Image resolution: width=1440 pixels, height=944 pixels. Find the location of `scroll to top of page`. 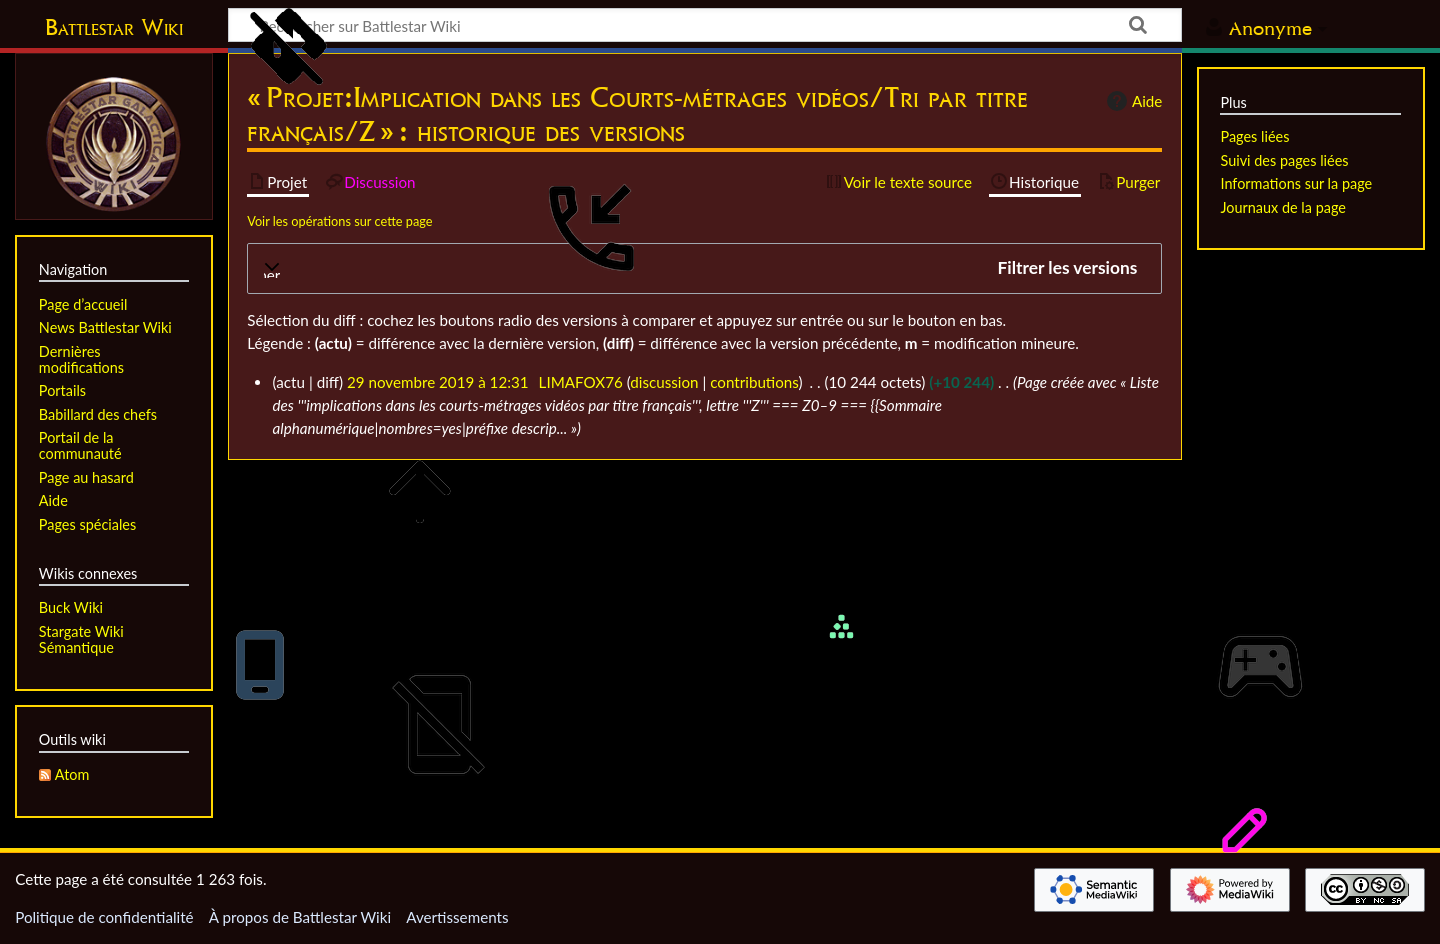

scroll to top of page is located at coordinates (420, 491).